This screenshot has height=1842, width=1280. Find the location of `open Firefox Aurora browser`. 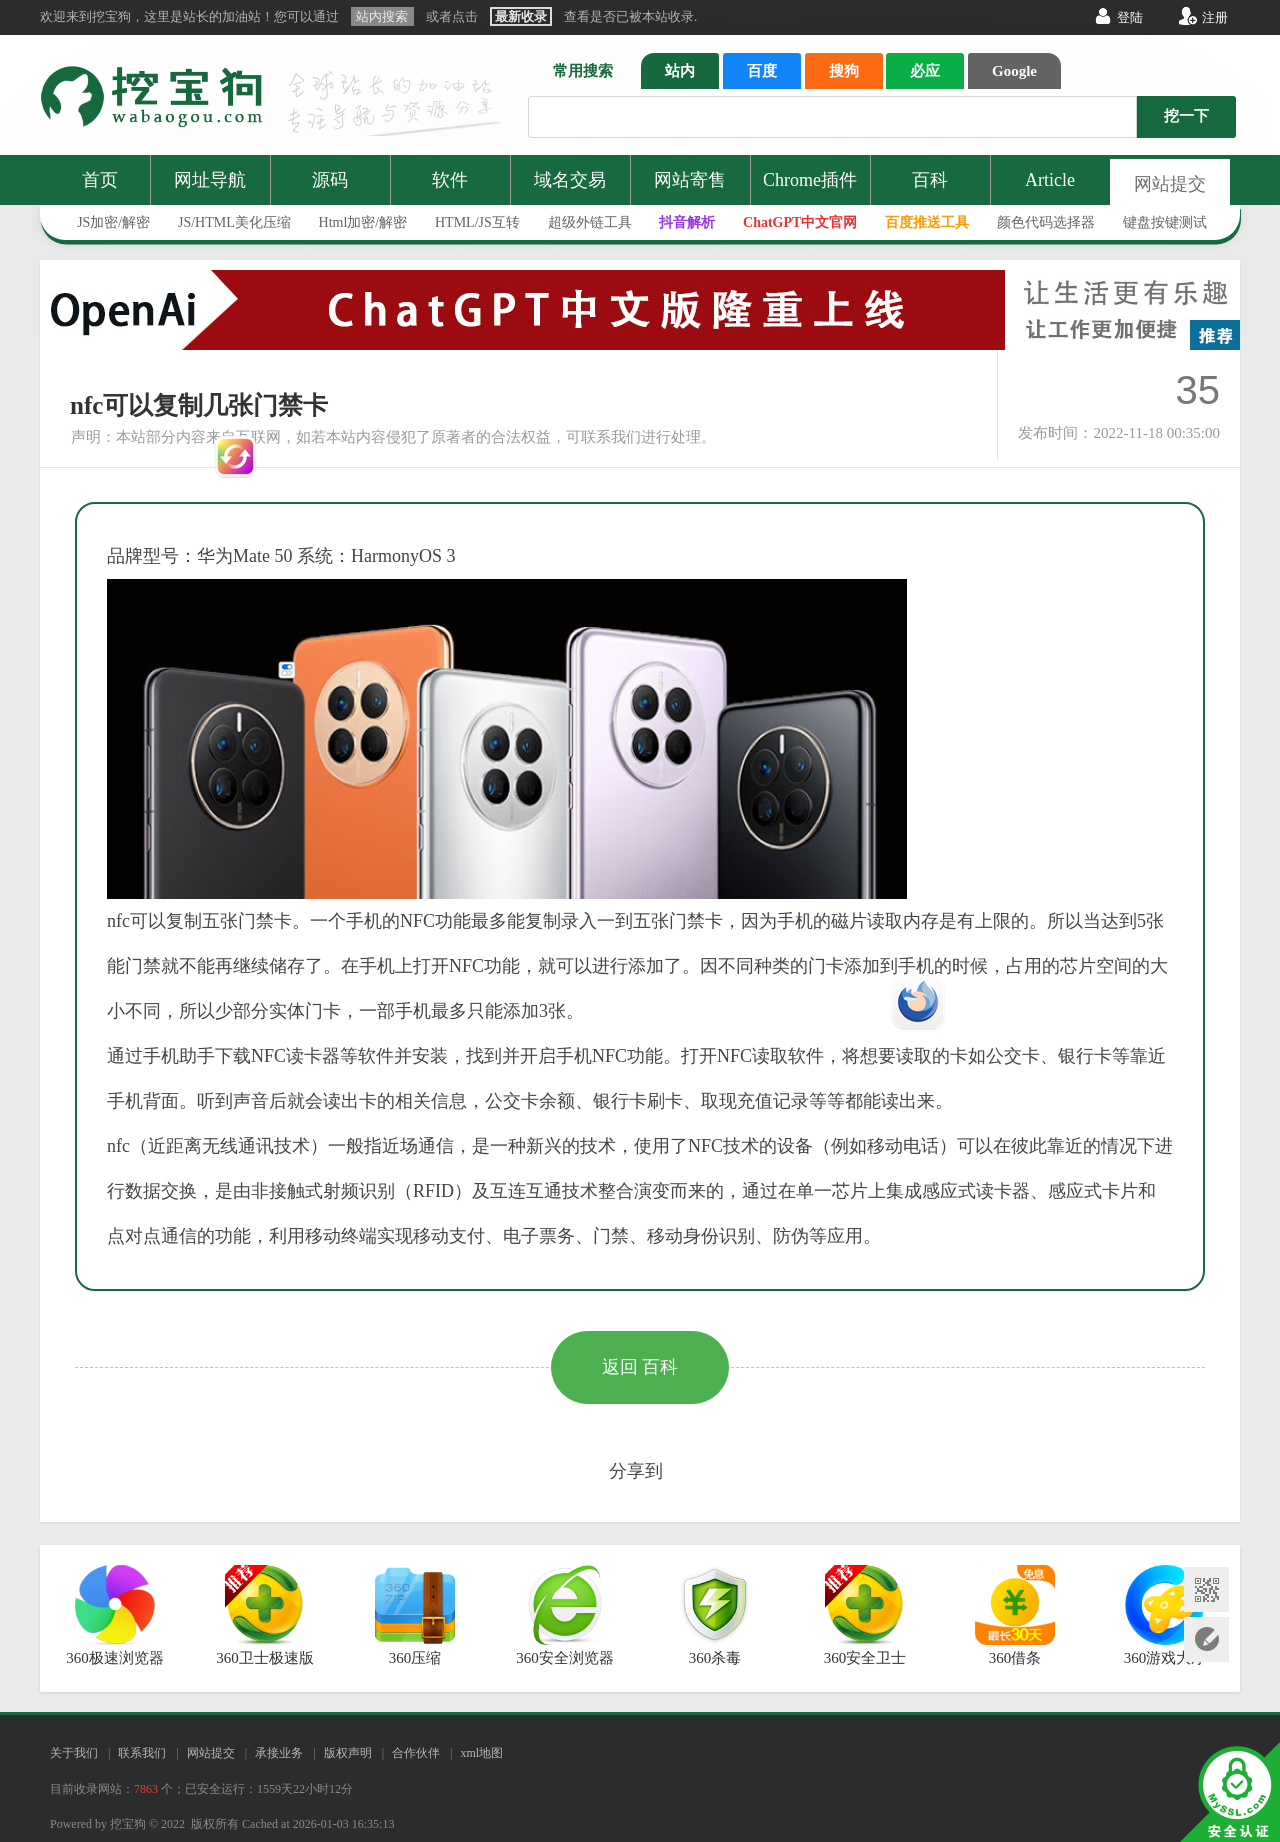

open Firefox Aurora browser is located at coordinates (918, 1002).